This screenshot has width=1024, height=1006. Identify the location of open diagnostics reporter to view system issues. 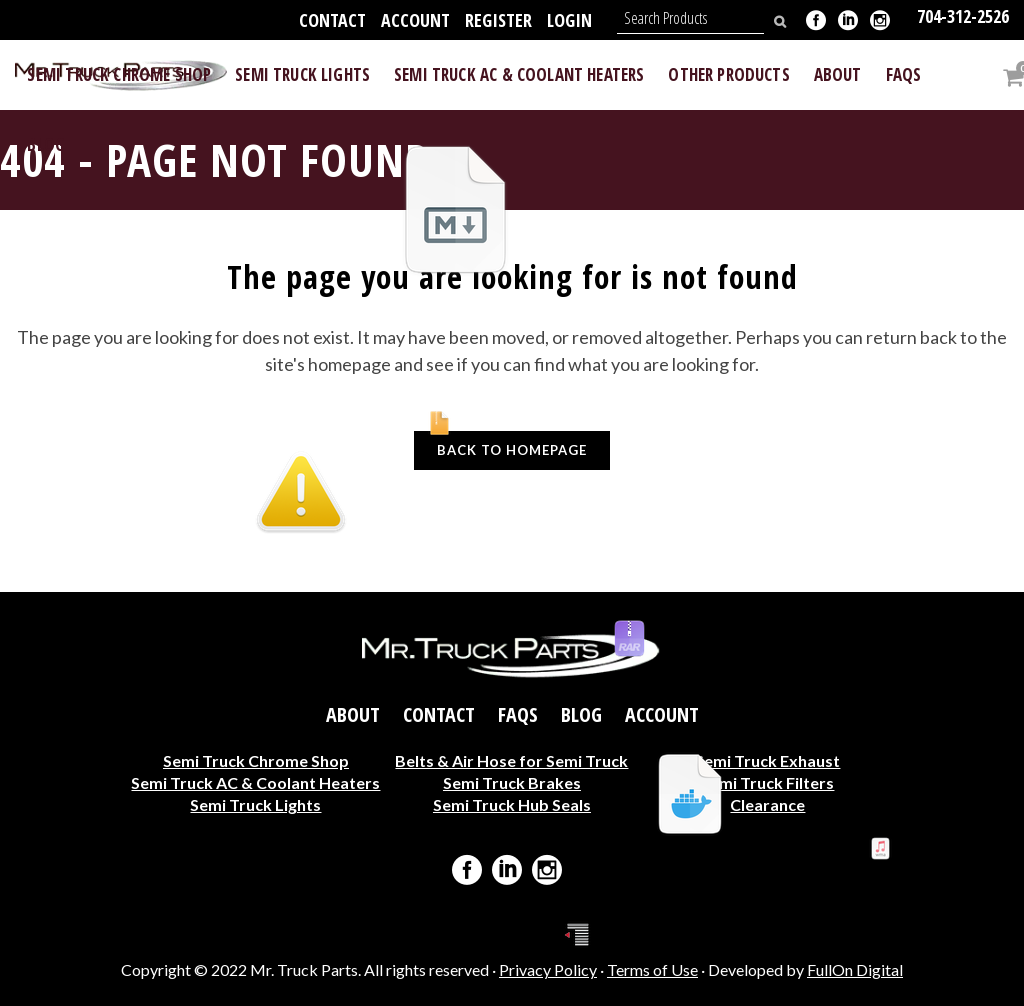
(301, 491).